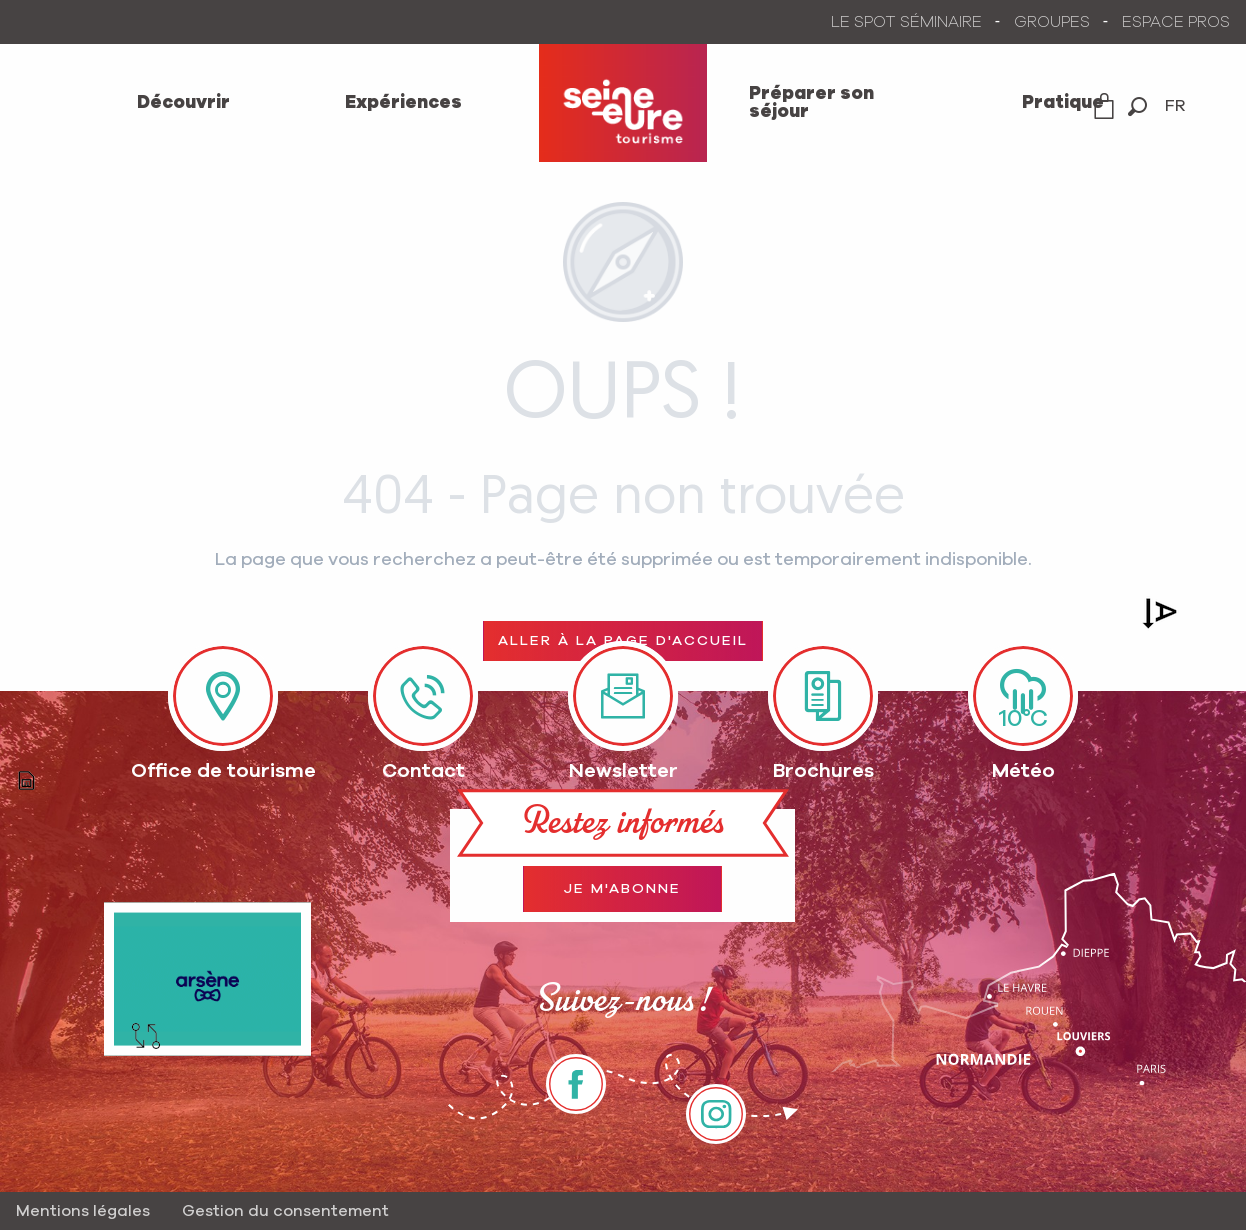 This screenshot has width=1246, height=1230. What do you see at coordinates (26, 780) in the screenshot?
I see `manage sim card settings` at bounding box center [26, 780].